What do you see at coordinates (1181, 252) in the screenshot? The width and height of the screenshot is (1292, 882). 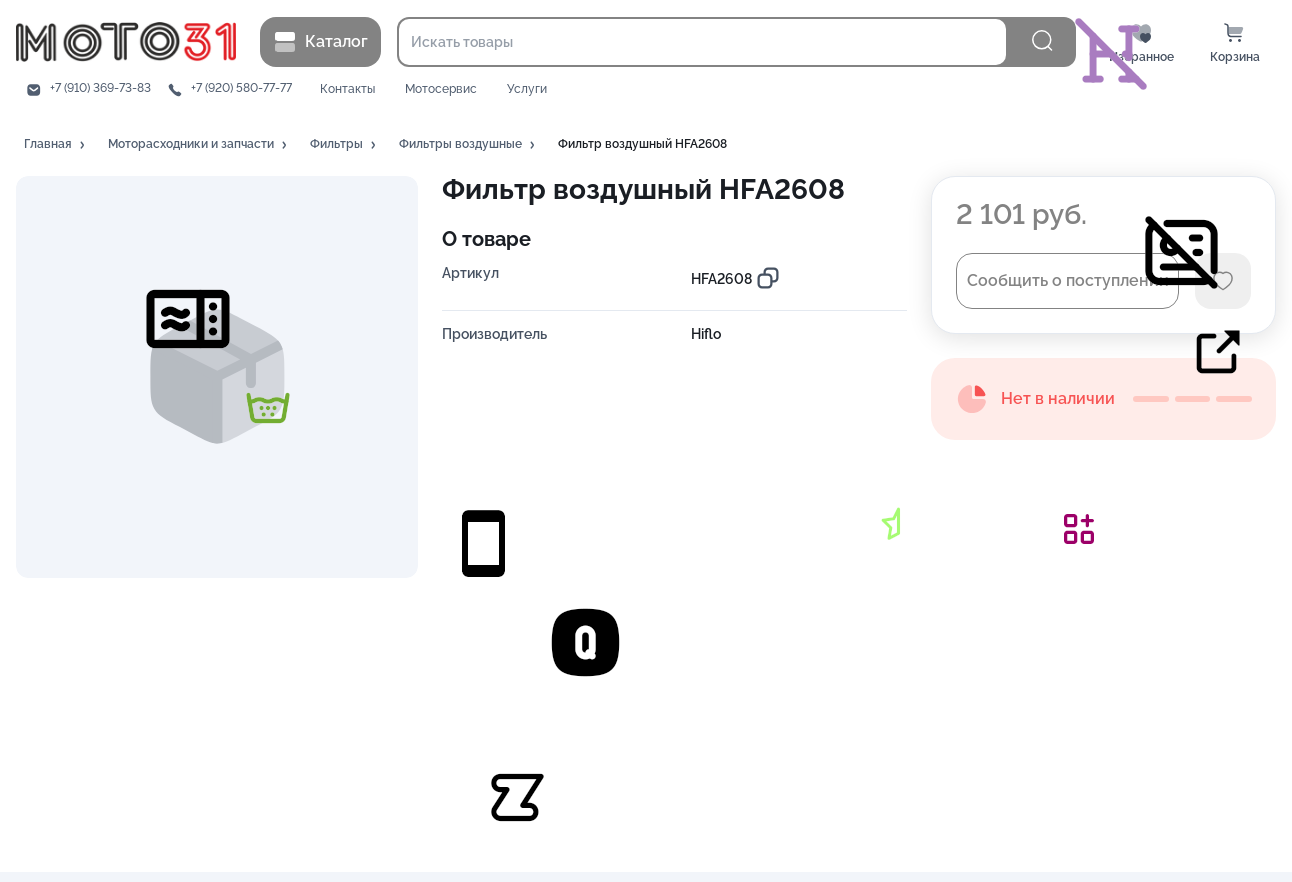 I see `disable identity verification` at bounding box center [1181, 252].